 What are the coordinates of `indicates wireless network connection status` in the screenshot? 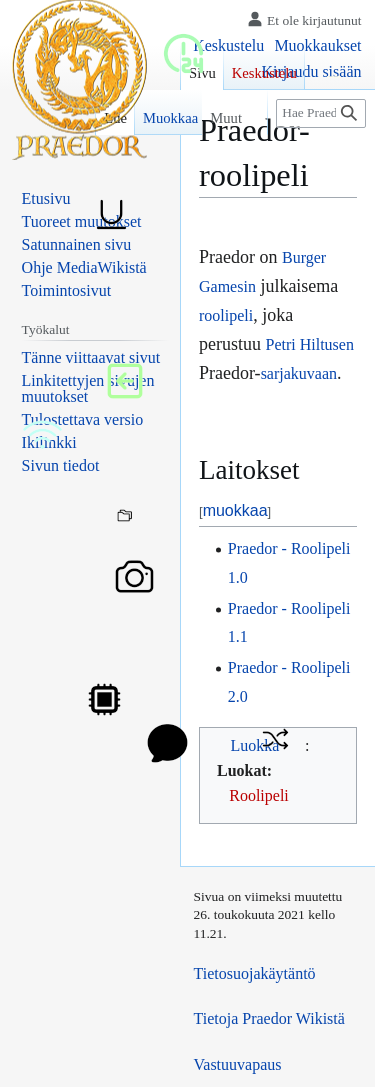 It's located at (42, 435).